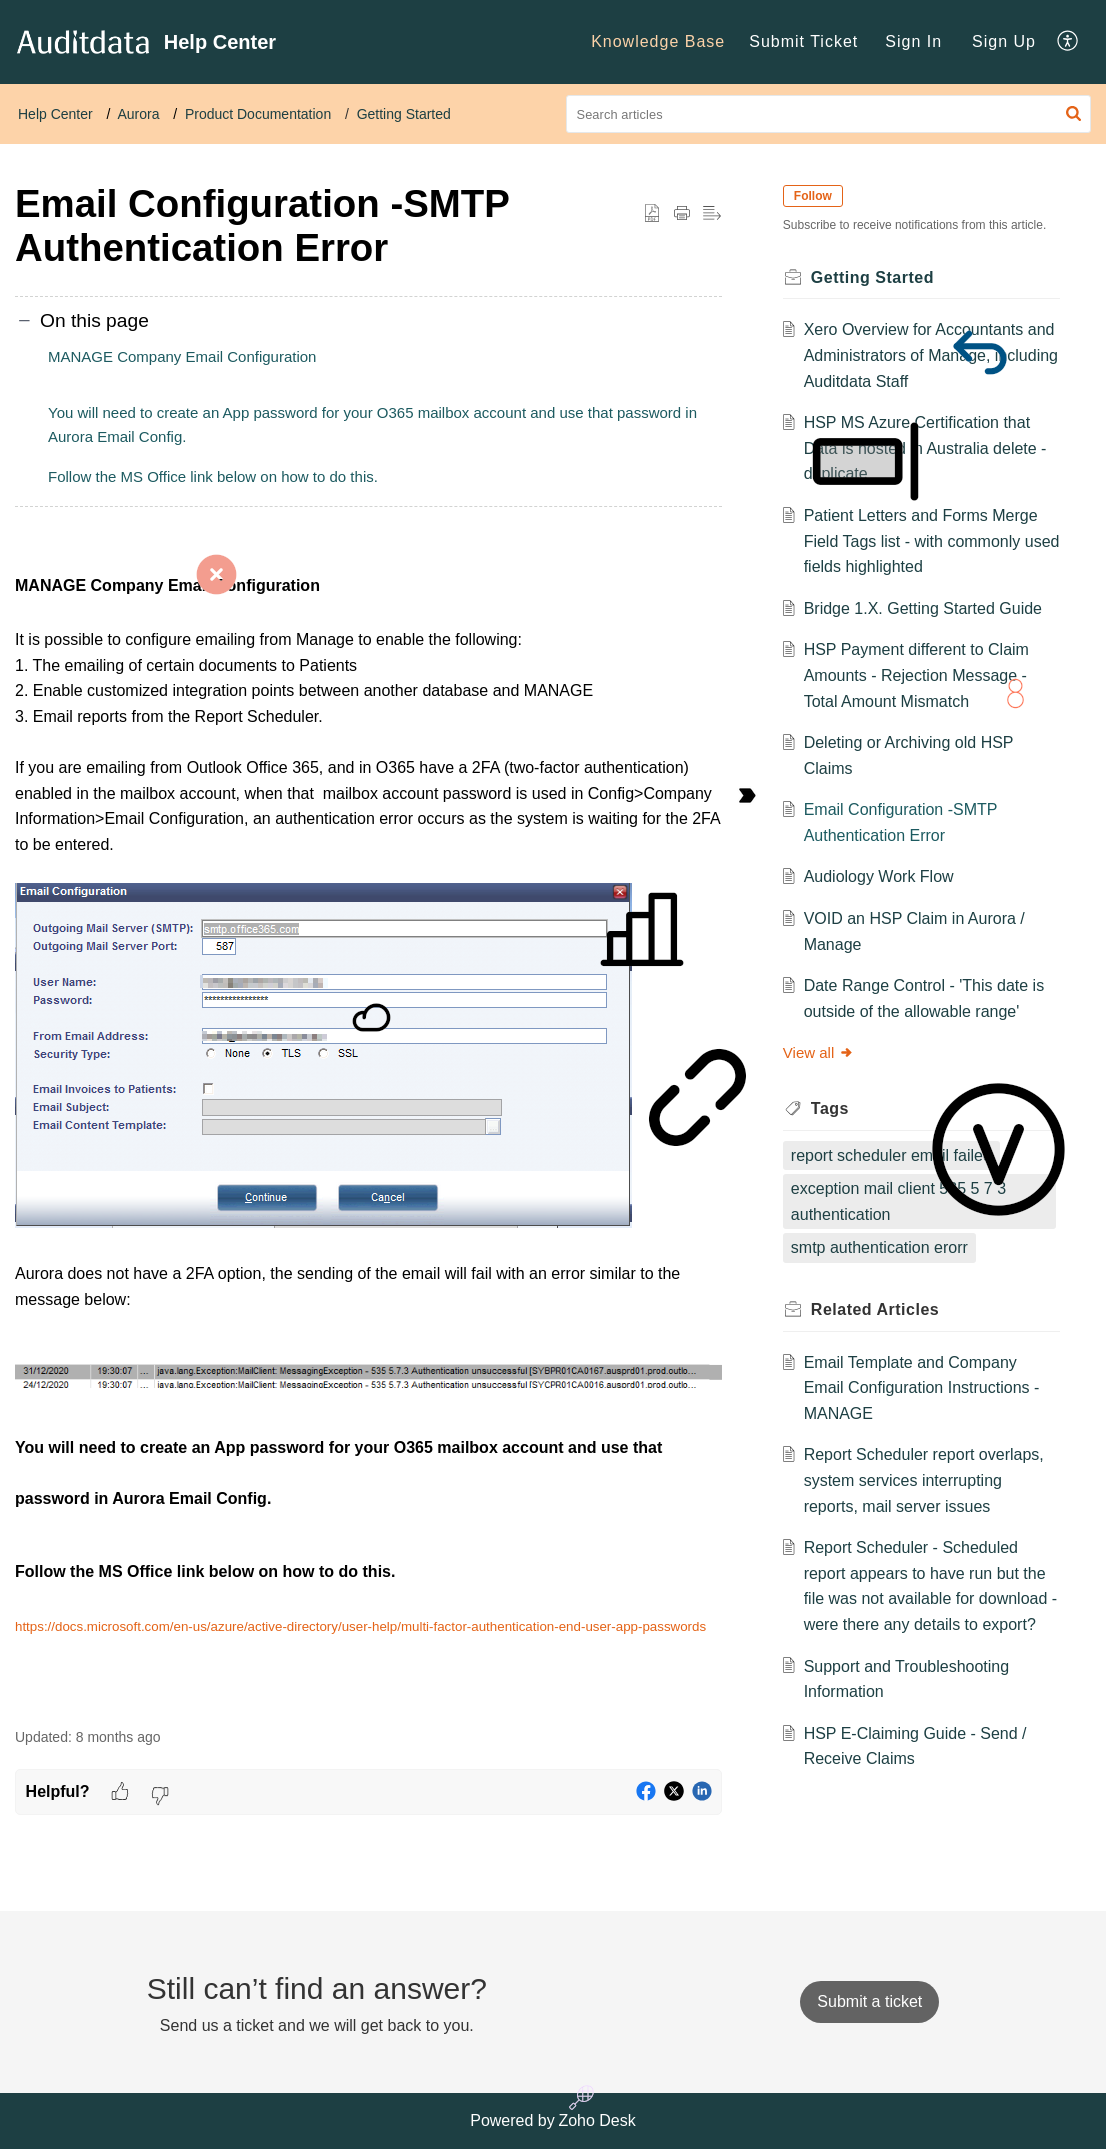 This screenshot has width=1106, height=2149. Describe the element at coordinates (867, 461) in the screenshot. I see `align content to the right` at that location.